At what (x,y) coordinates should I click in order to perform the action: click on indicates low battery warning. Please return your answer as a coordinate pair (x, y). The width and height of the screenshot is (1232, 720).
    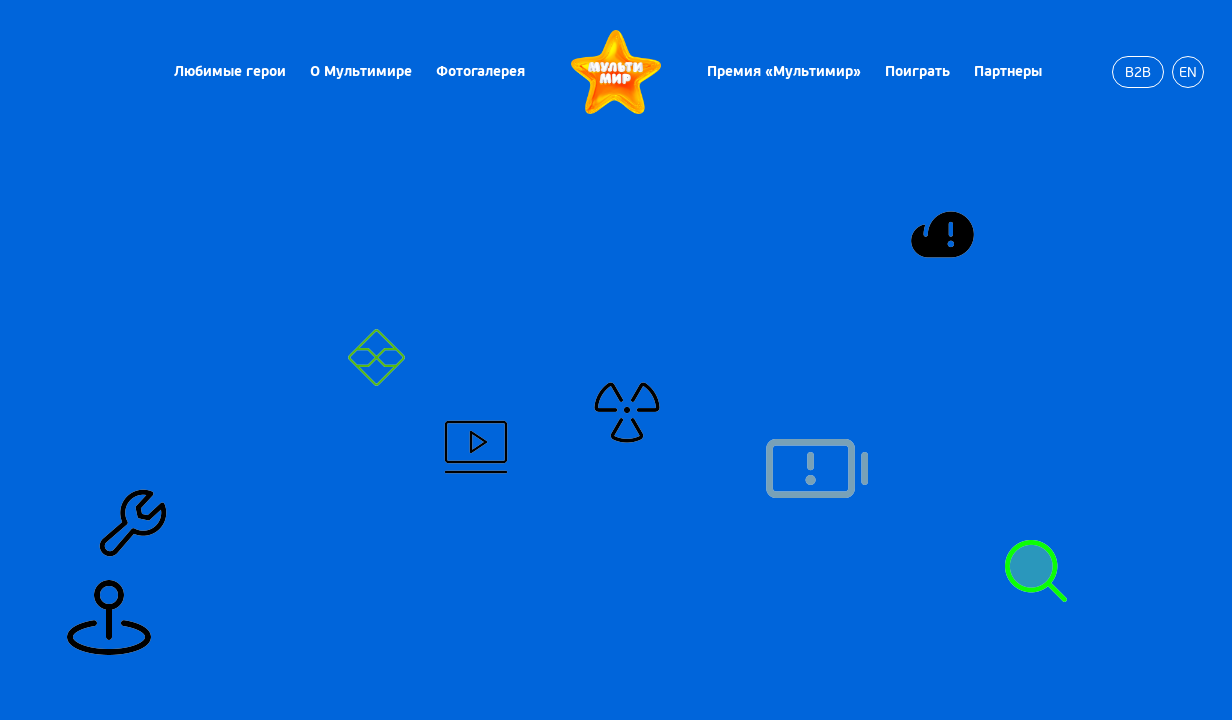
    Looking at the image, I should click on (815, 468).